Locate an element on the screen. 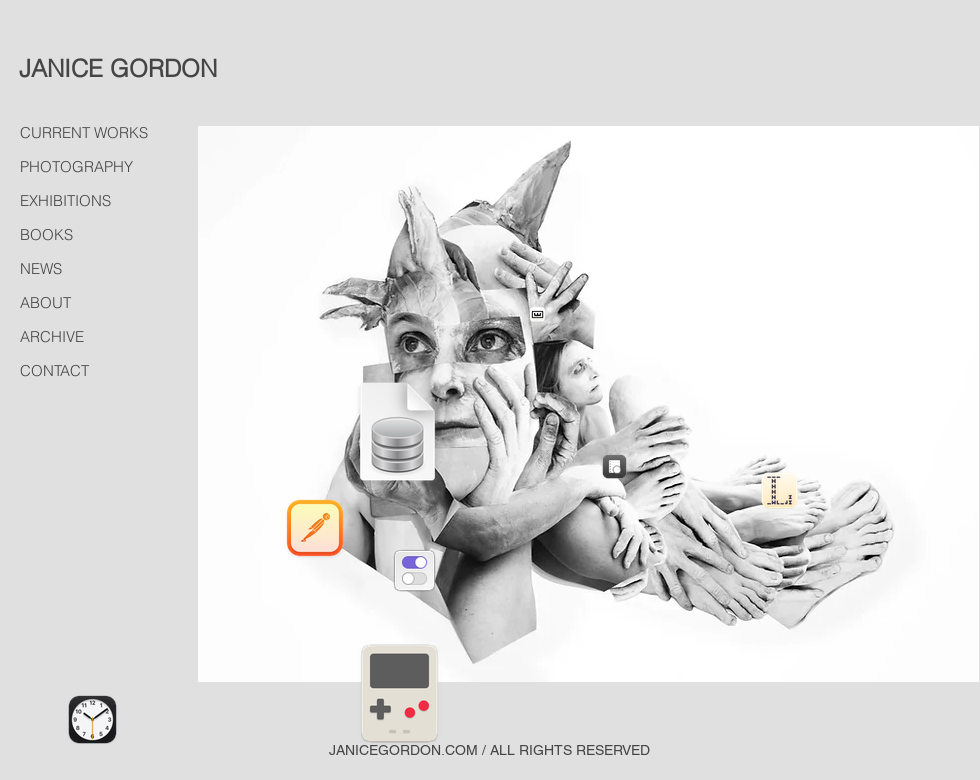 The image size is (980, 780). open Postman API development app is located at coordinates (315, 528).